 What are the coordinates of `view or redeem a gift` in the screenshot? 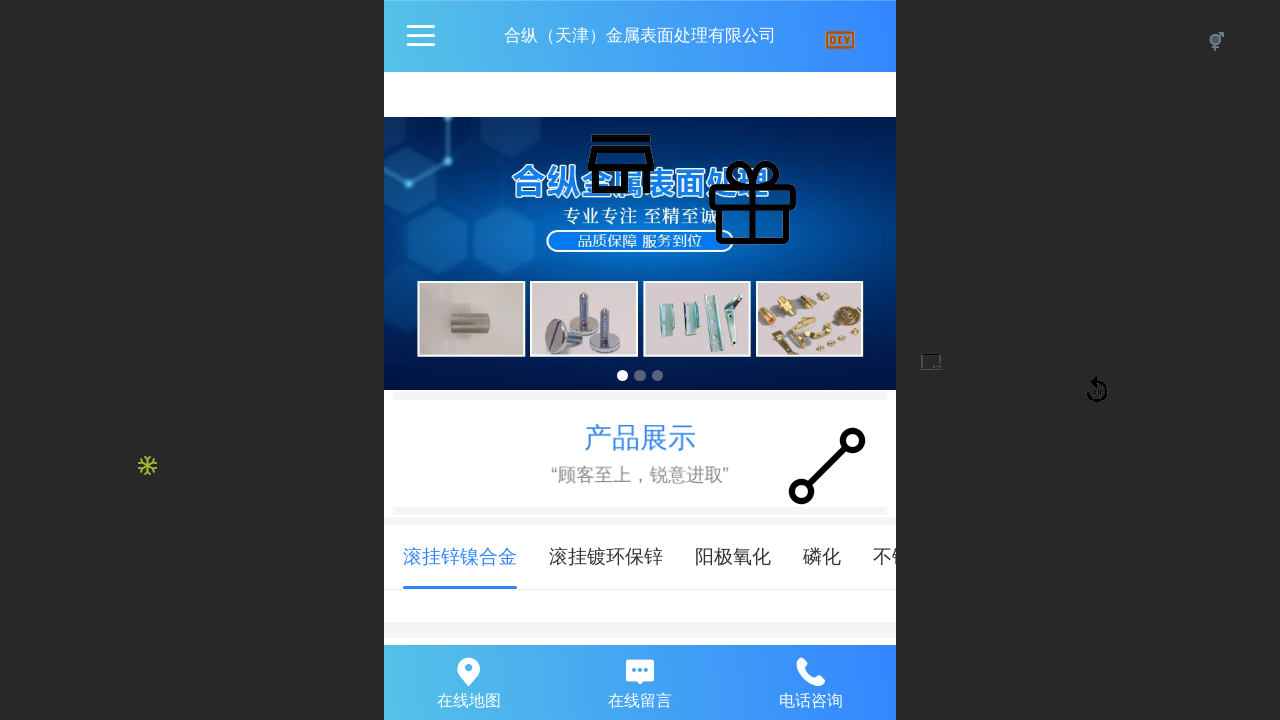 It's located at (752, 207).